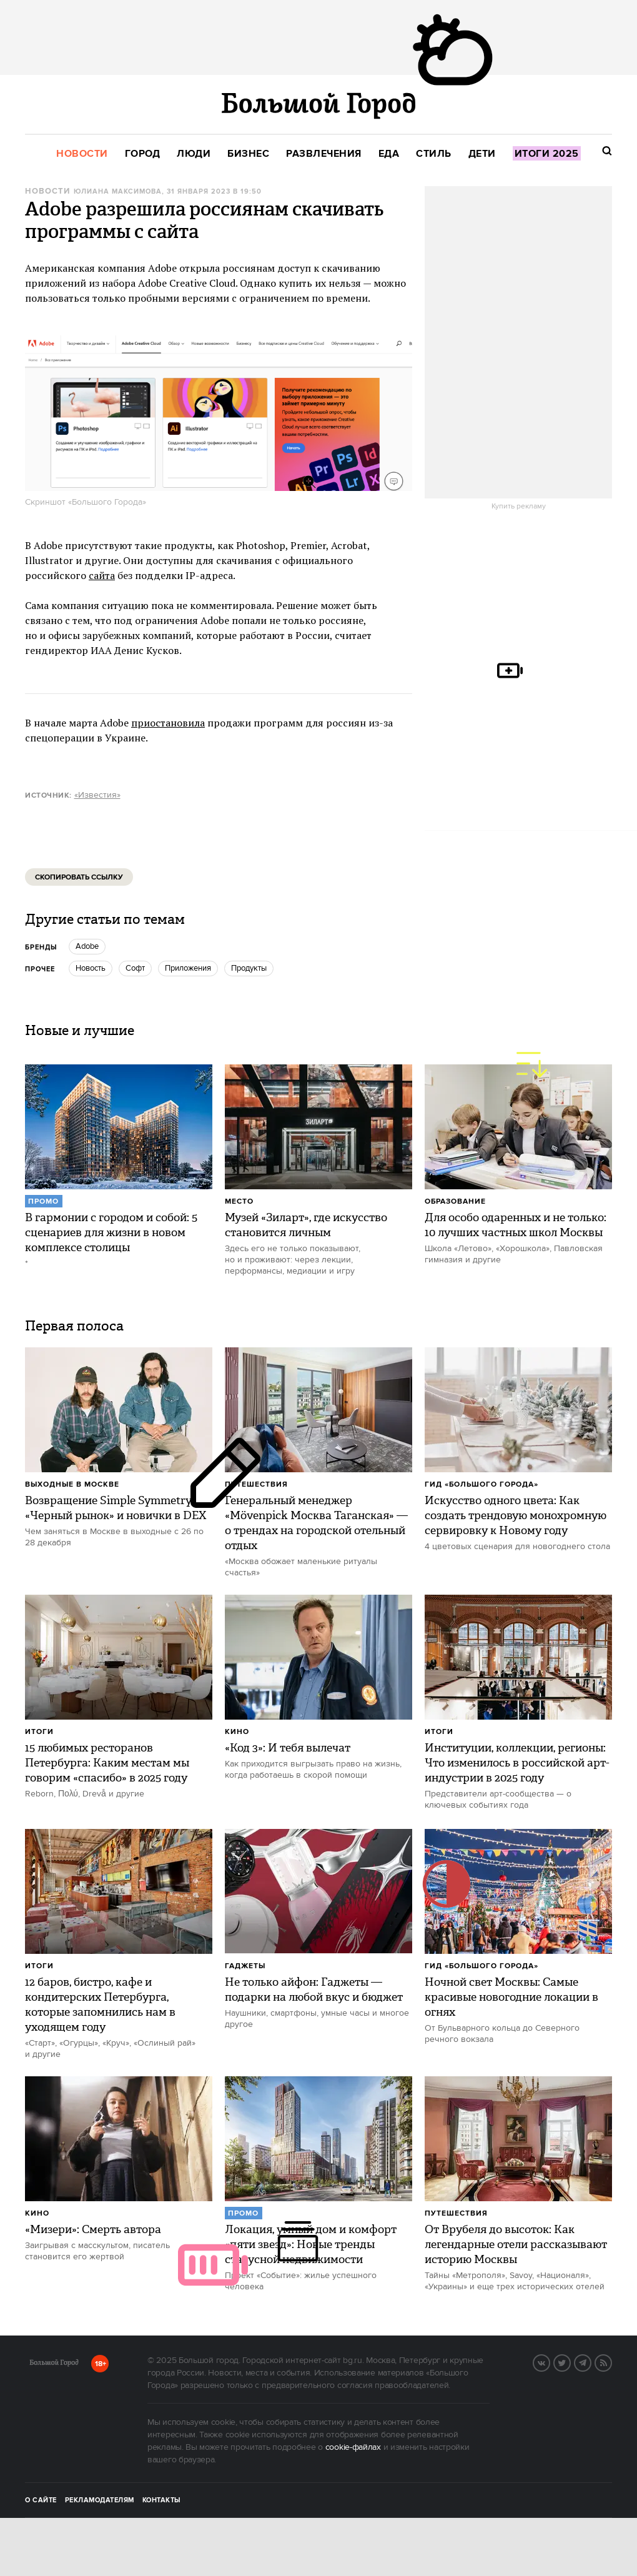 This screenshot has width=637, height=2576. Describe the element at coordinates (309, 482) in the screenshot. I see `zoom in on content` at that location.